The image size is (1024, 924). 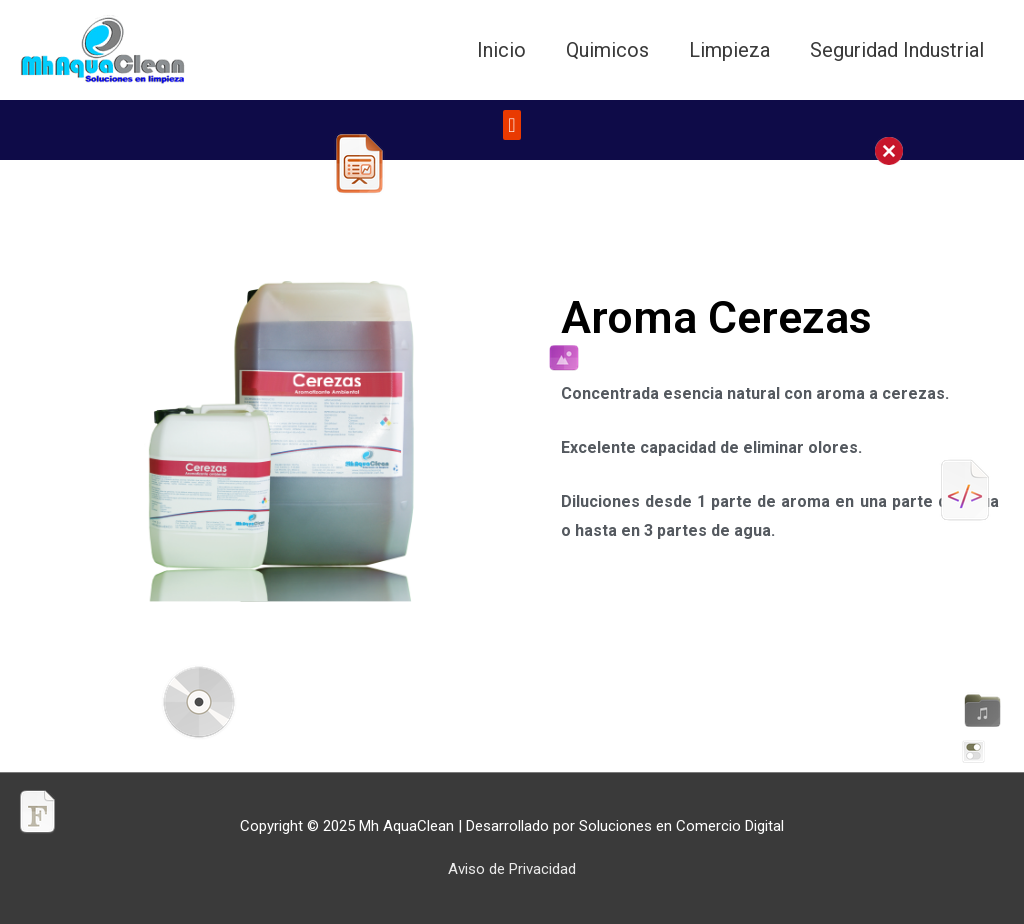 I want to click on open a libreoffice impress presentation template, so click(x=359, y=163).